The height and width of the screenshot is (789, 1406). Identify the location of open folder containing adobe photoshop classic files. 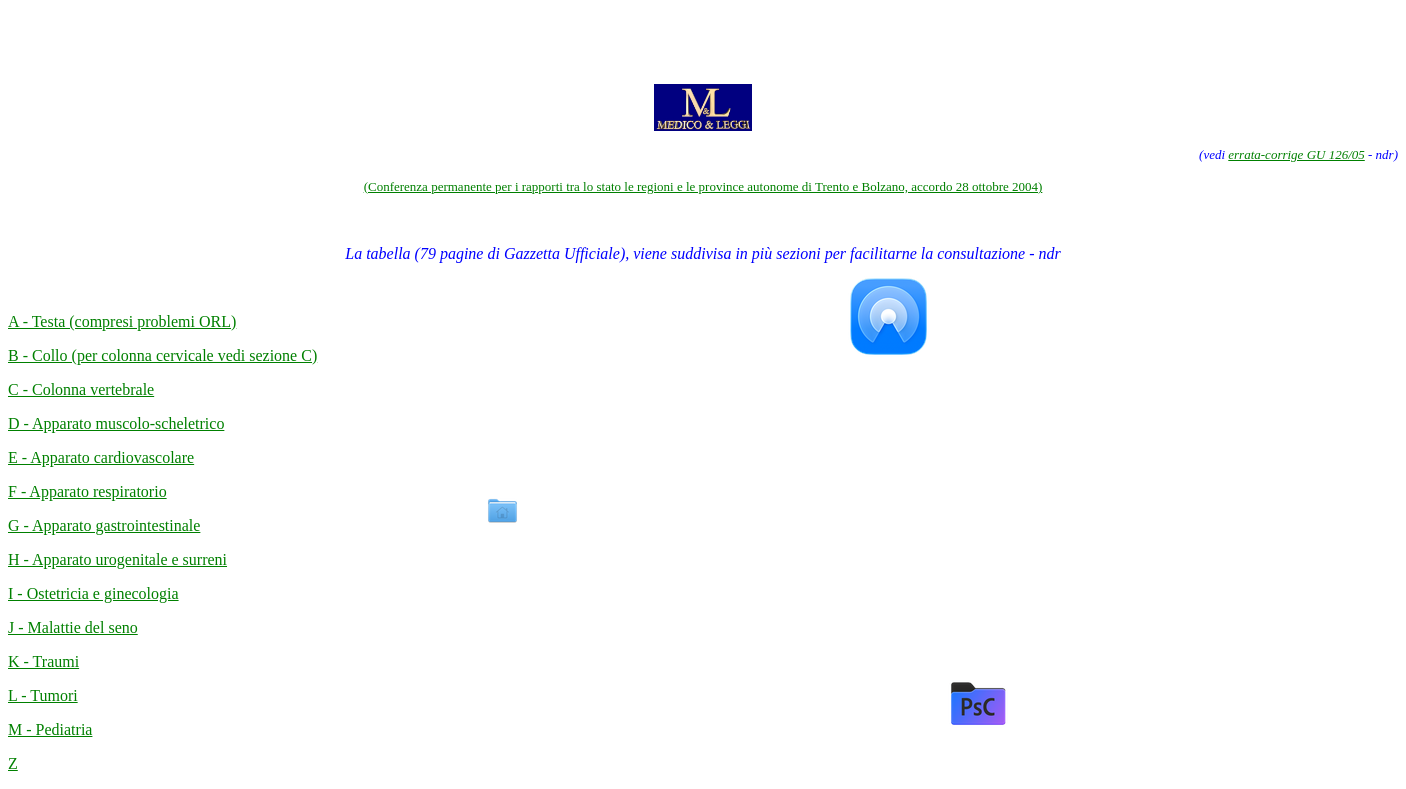
(978, 705).